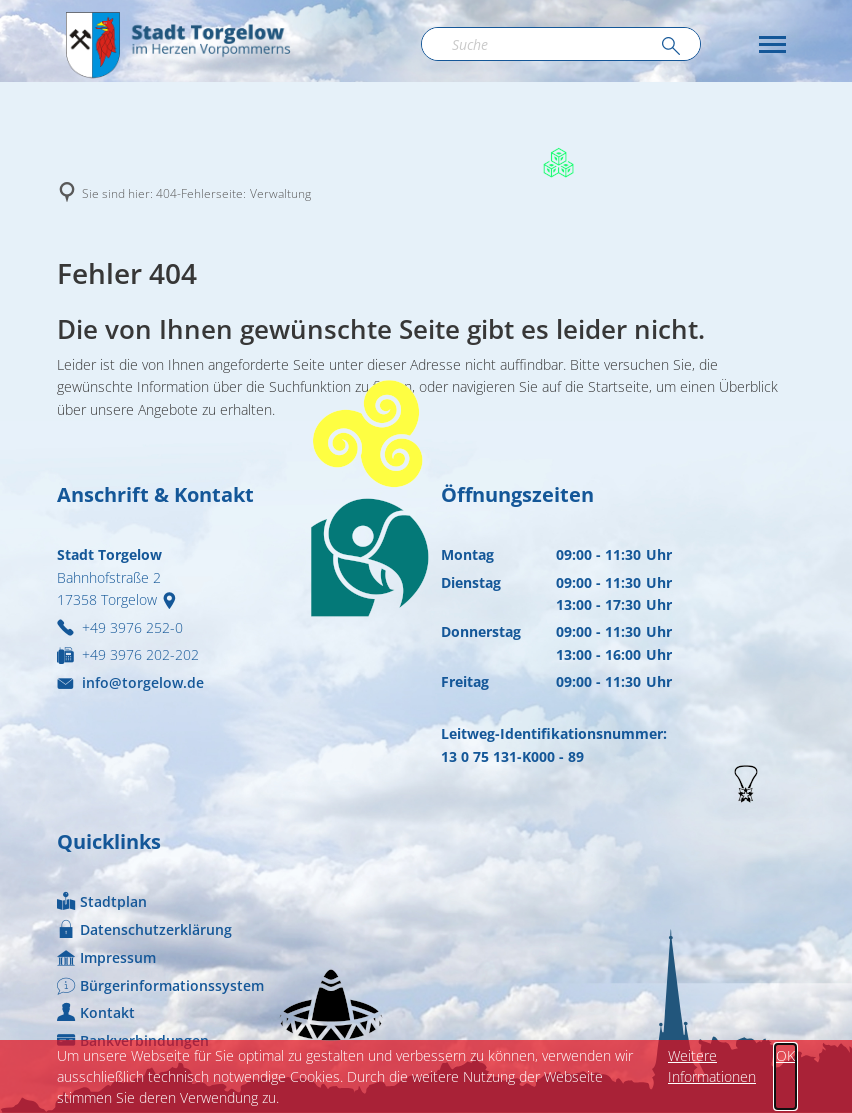 This screenshot has height=1113, width=852. What do you see at coordinates (558, 162) in the screenshot?
I see `access 3D modeling or building tools` at bounding box center [558, 162].